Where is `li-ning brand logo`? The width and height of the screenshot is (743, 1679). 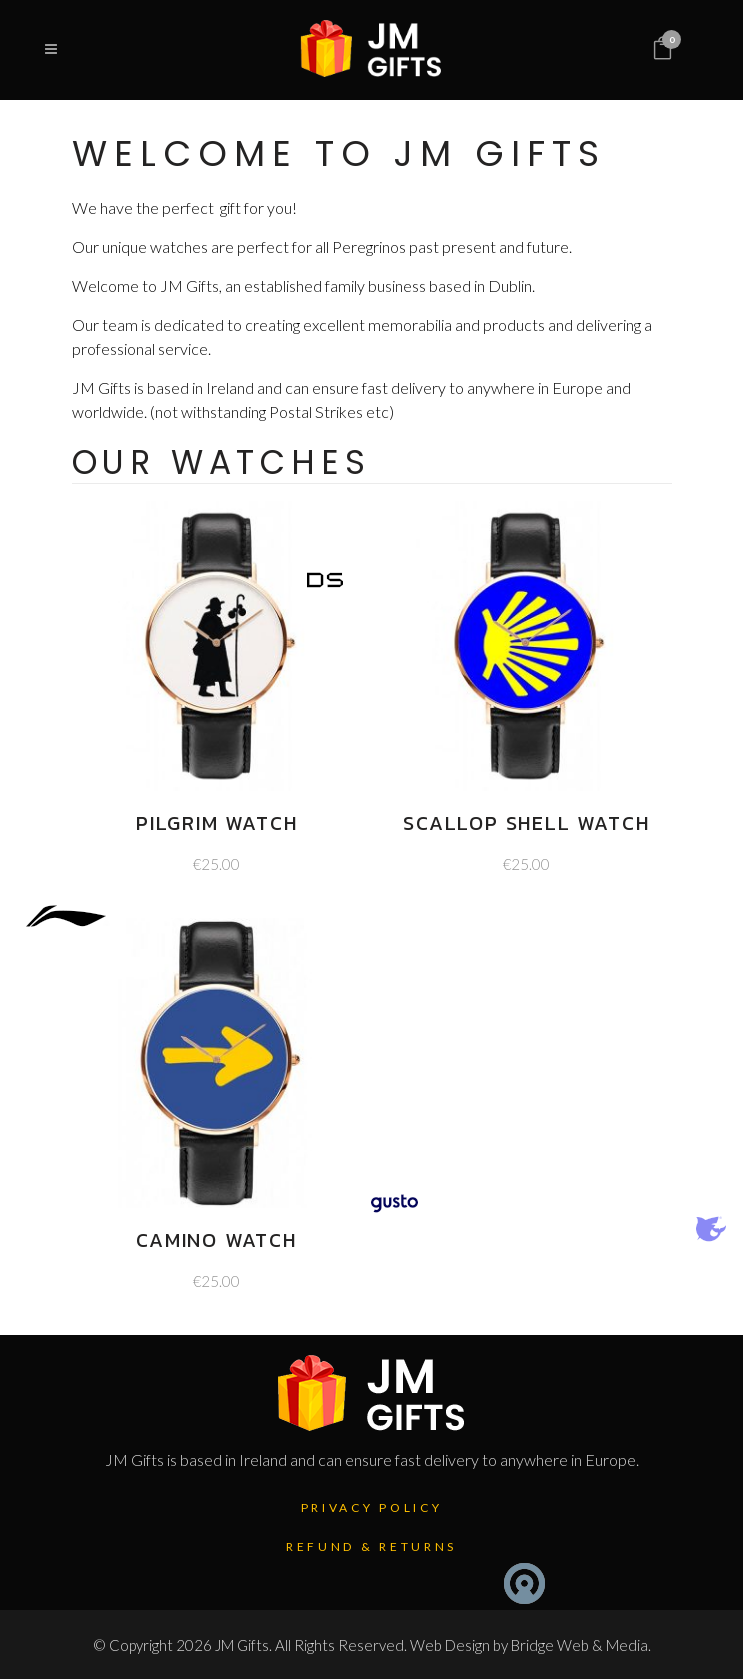 li-ning brand logo is located at coordinates (66, 916).